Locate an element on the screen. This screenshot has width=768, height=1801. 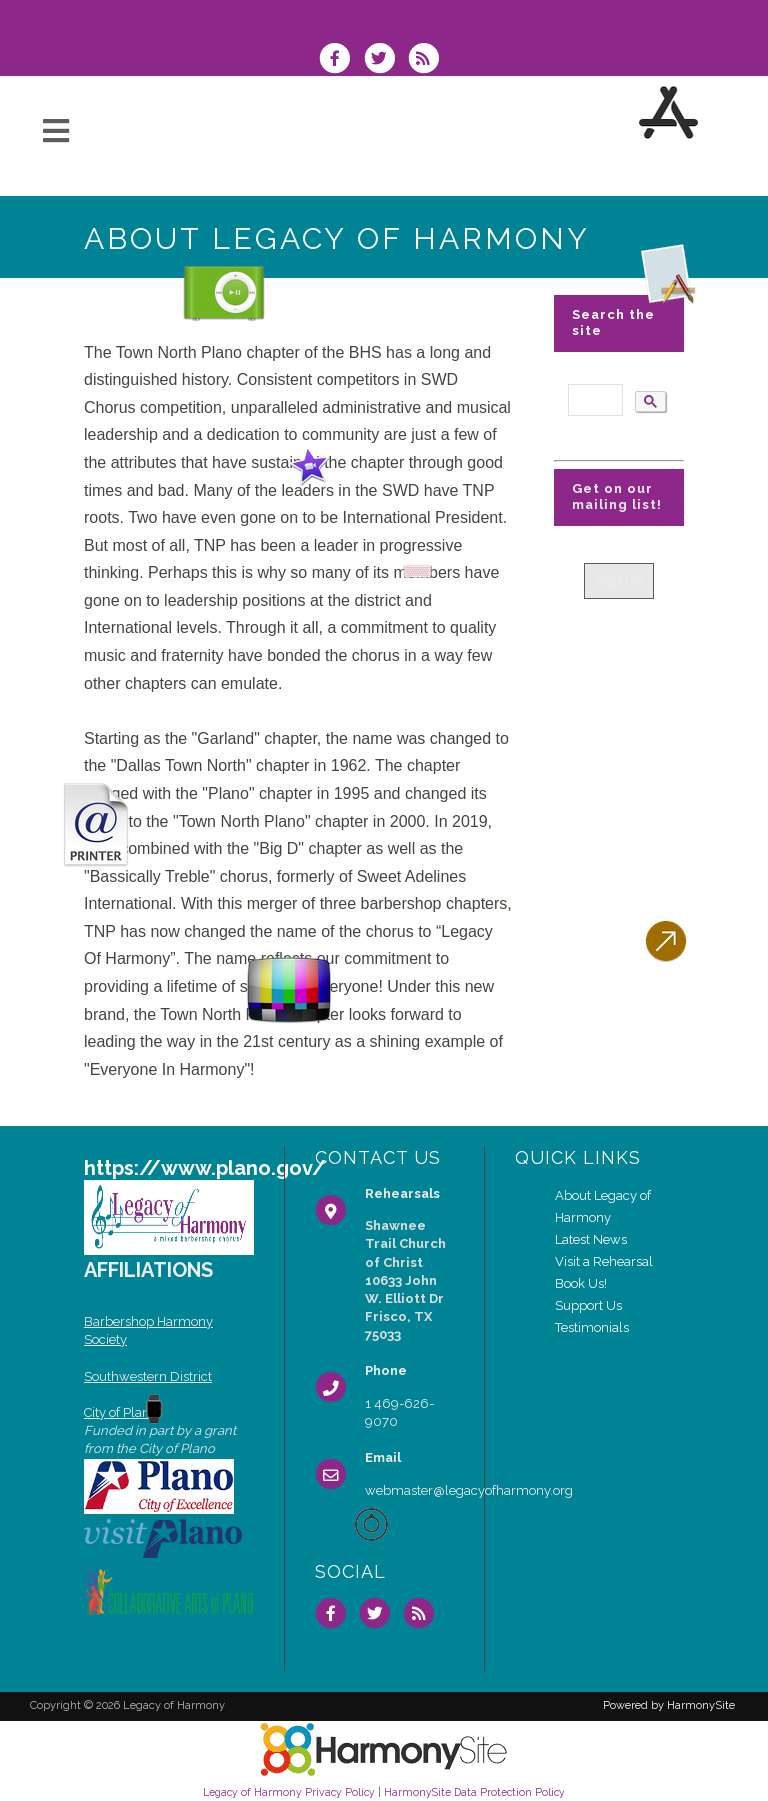
manage connected Apple Watch device is located at coordinates (154, 1409).